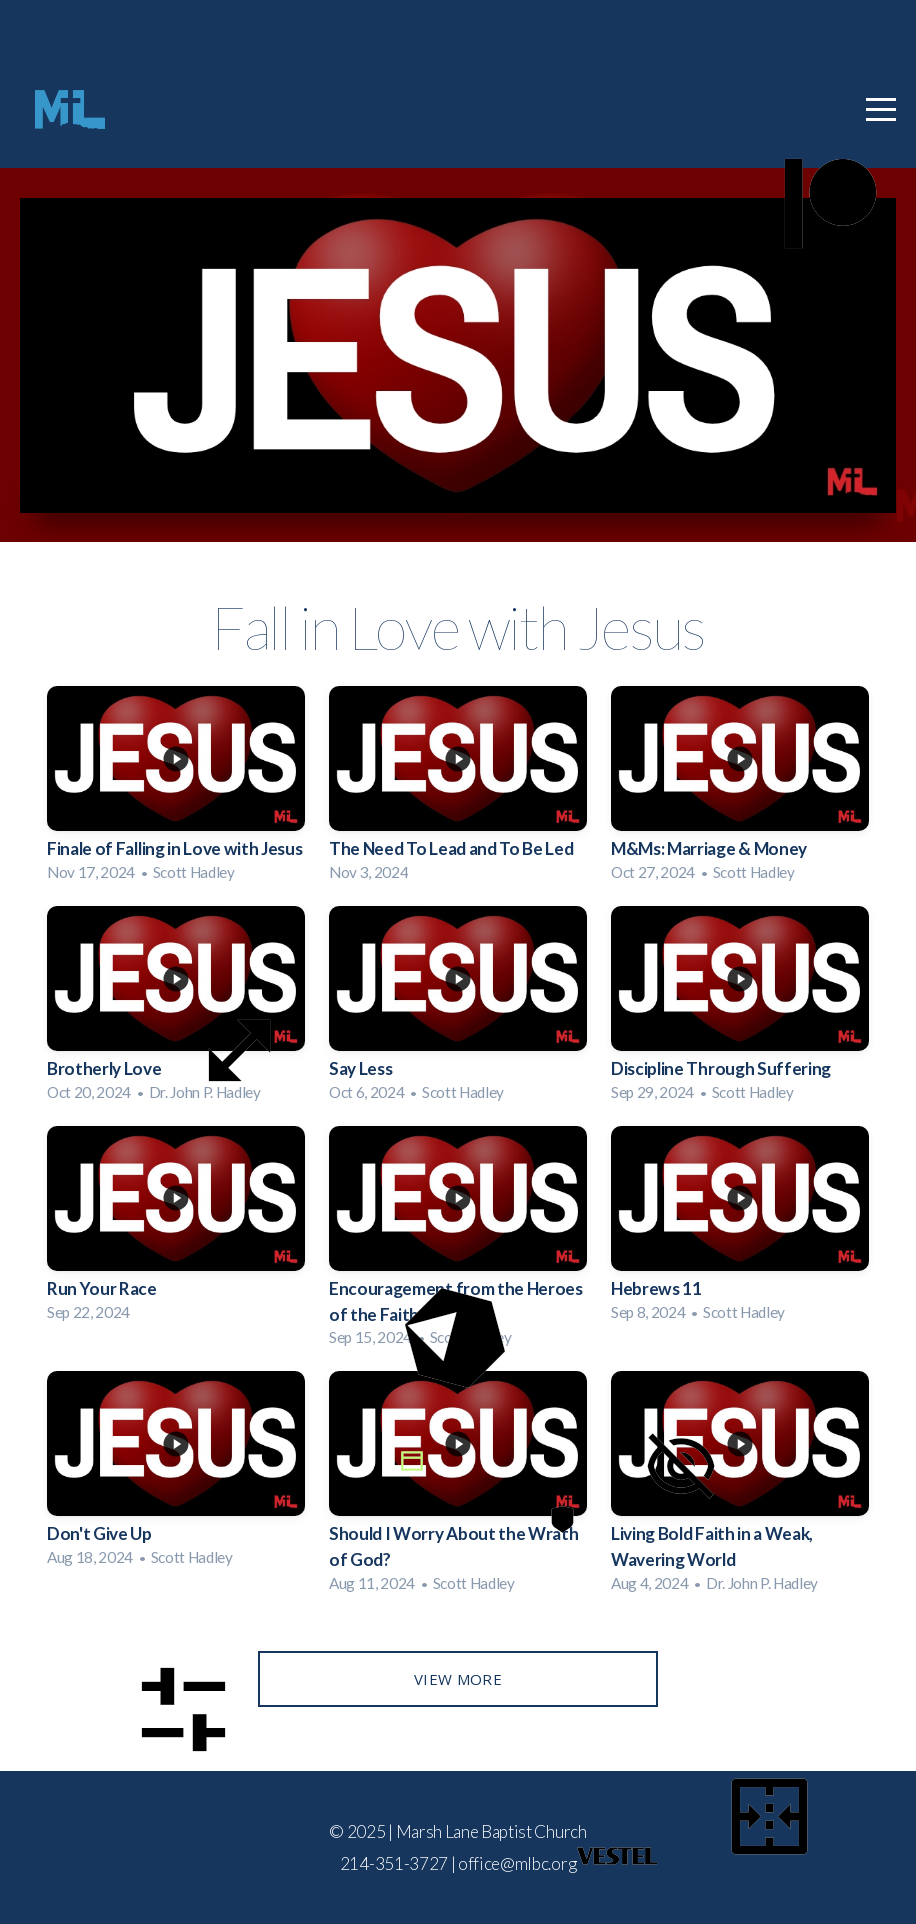 The width and height of the screenshot is (916, 1924). What do you see at coordinates (455, 1338) in the screenshot?
I see `crystal programming language logo` at bounding box center [455, 1338].